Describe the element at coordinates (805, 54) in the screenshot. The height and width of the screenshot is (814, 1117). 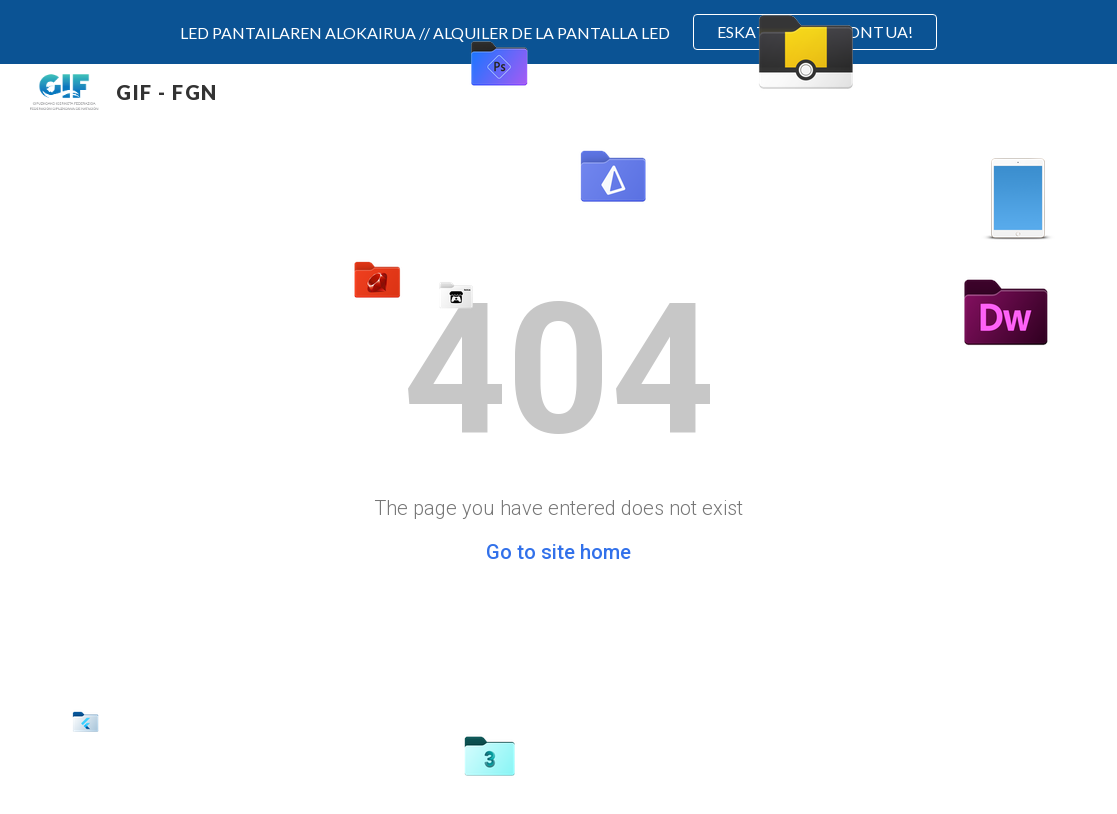
I see `folder for pokémon game files or assets` at that location.